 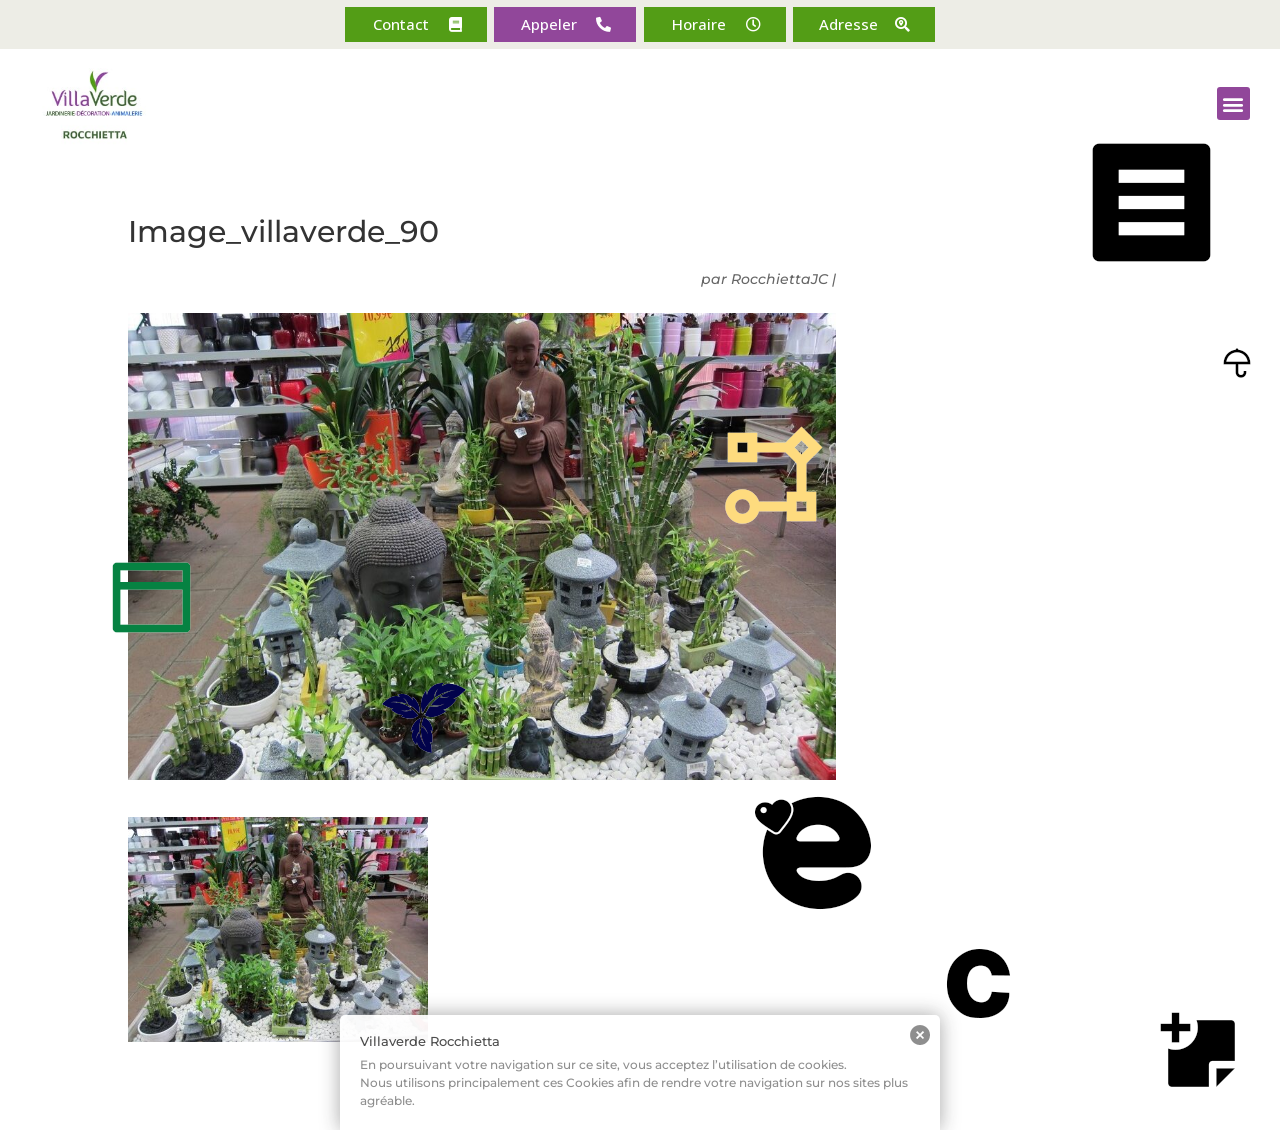 I want to click on create or edit a flowchart, so click(x=772, y=477).